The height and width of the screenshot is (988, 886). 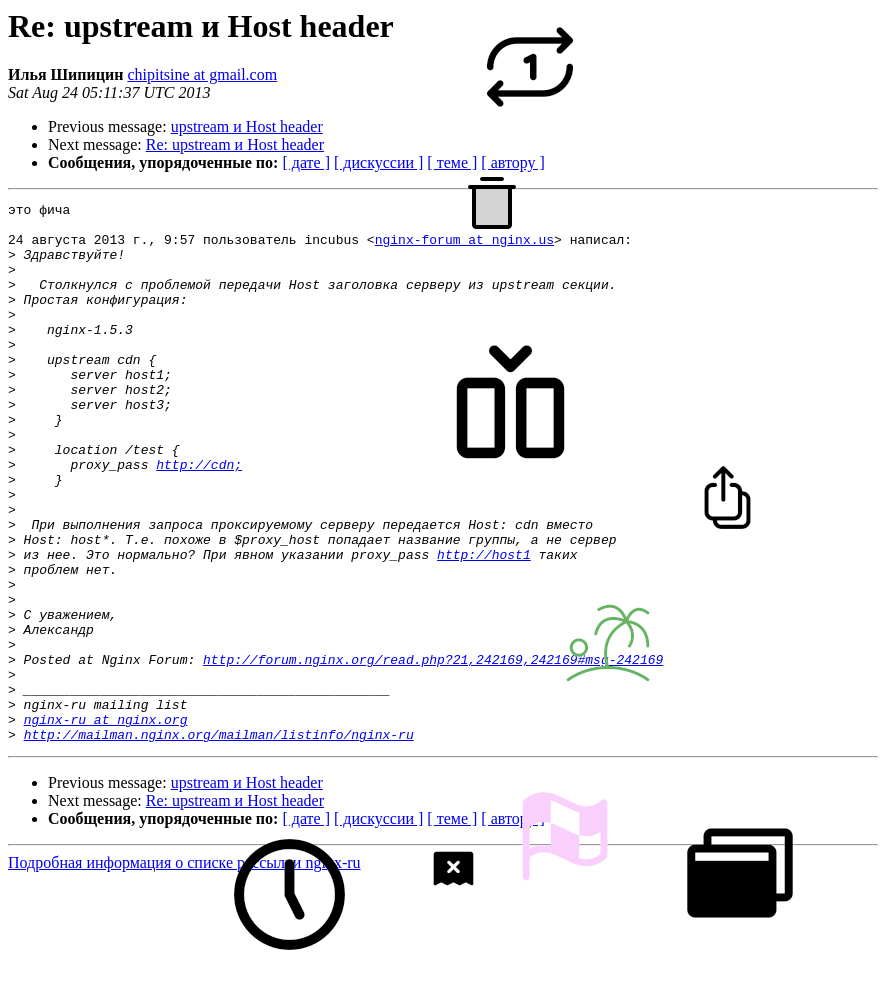 I want to click on delete selected item, so click(x=492, y=205).